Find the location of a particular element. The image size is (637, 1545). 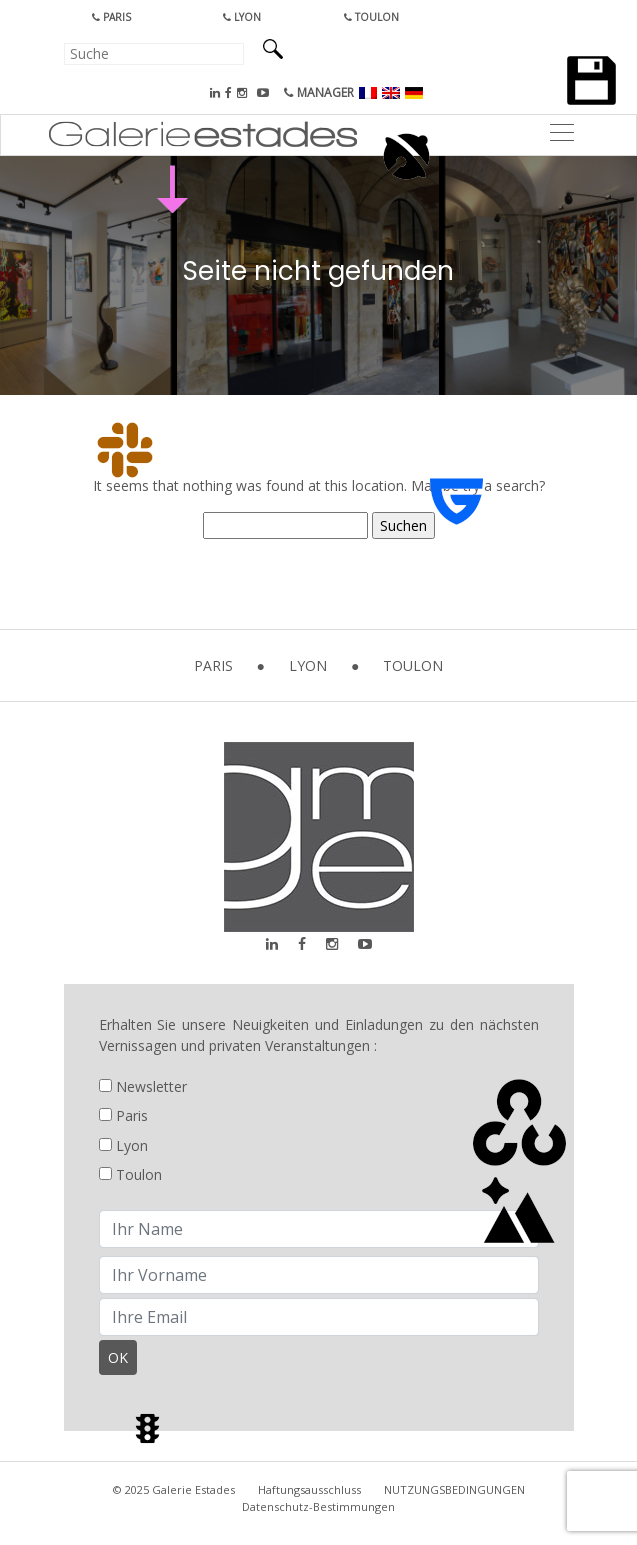

save current file or document is located at coordinates (591, 80).